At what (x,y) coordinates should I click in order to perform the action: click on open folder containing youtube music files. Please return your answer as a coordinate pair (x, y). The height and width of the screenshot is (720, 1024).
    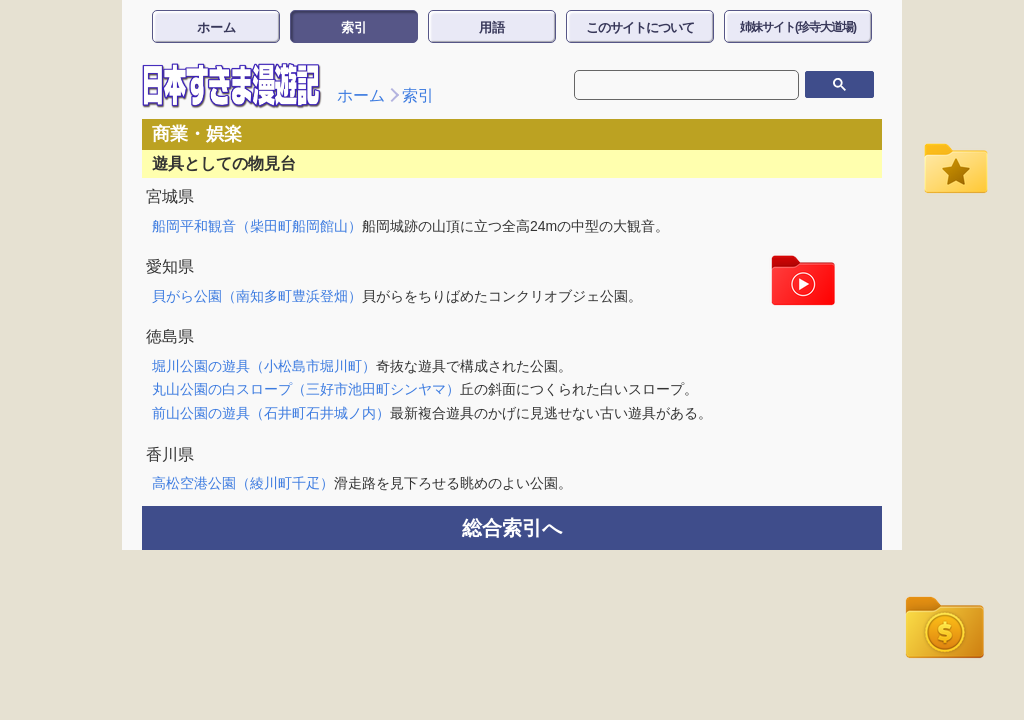
    Looking at the image, I should click on (803, 282).